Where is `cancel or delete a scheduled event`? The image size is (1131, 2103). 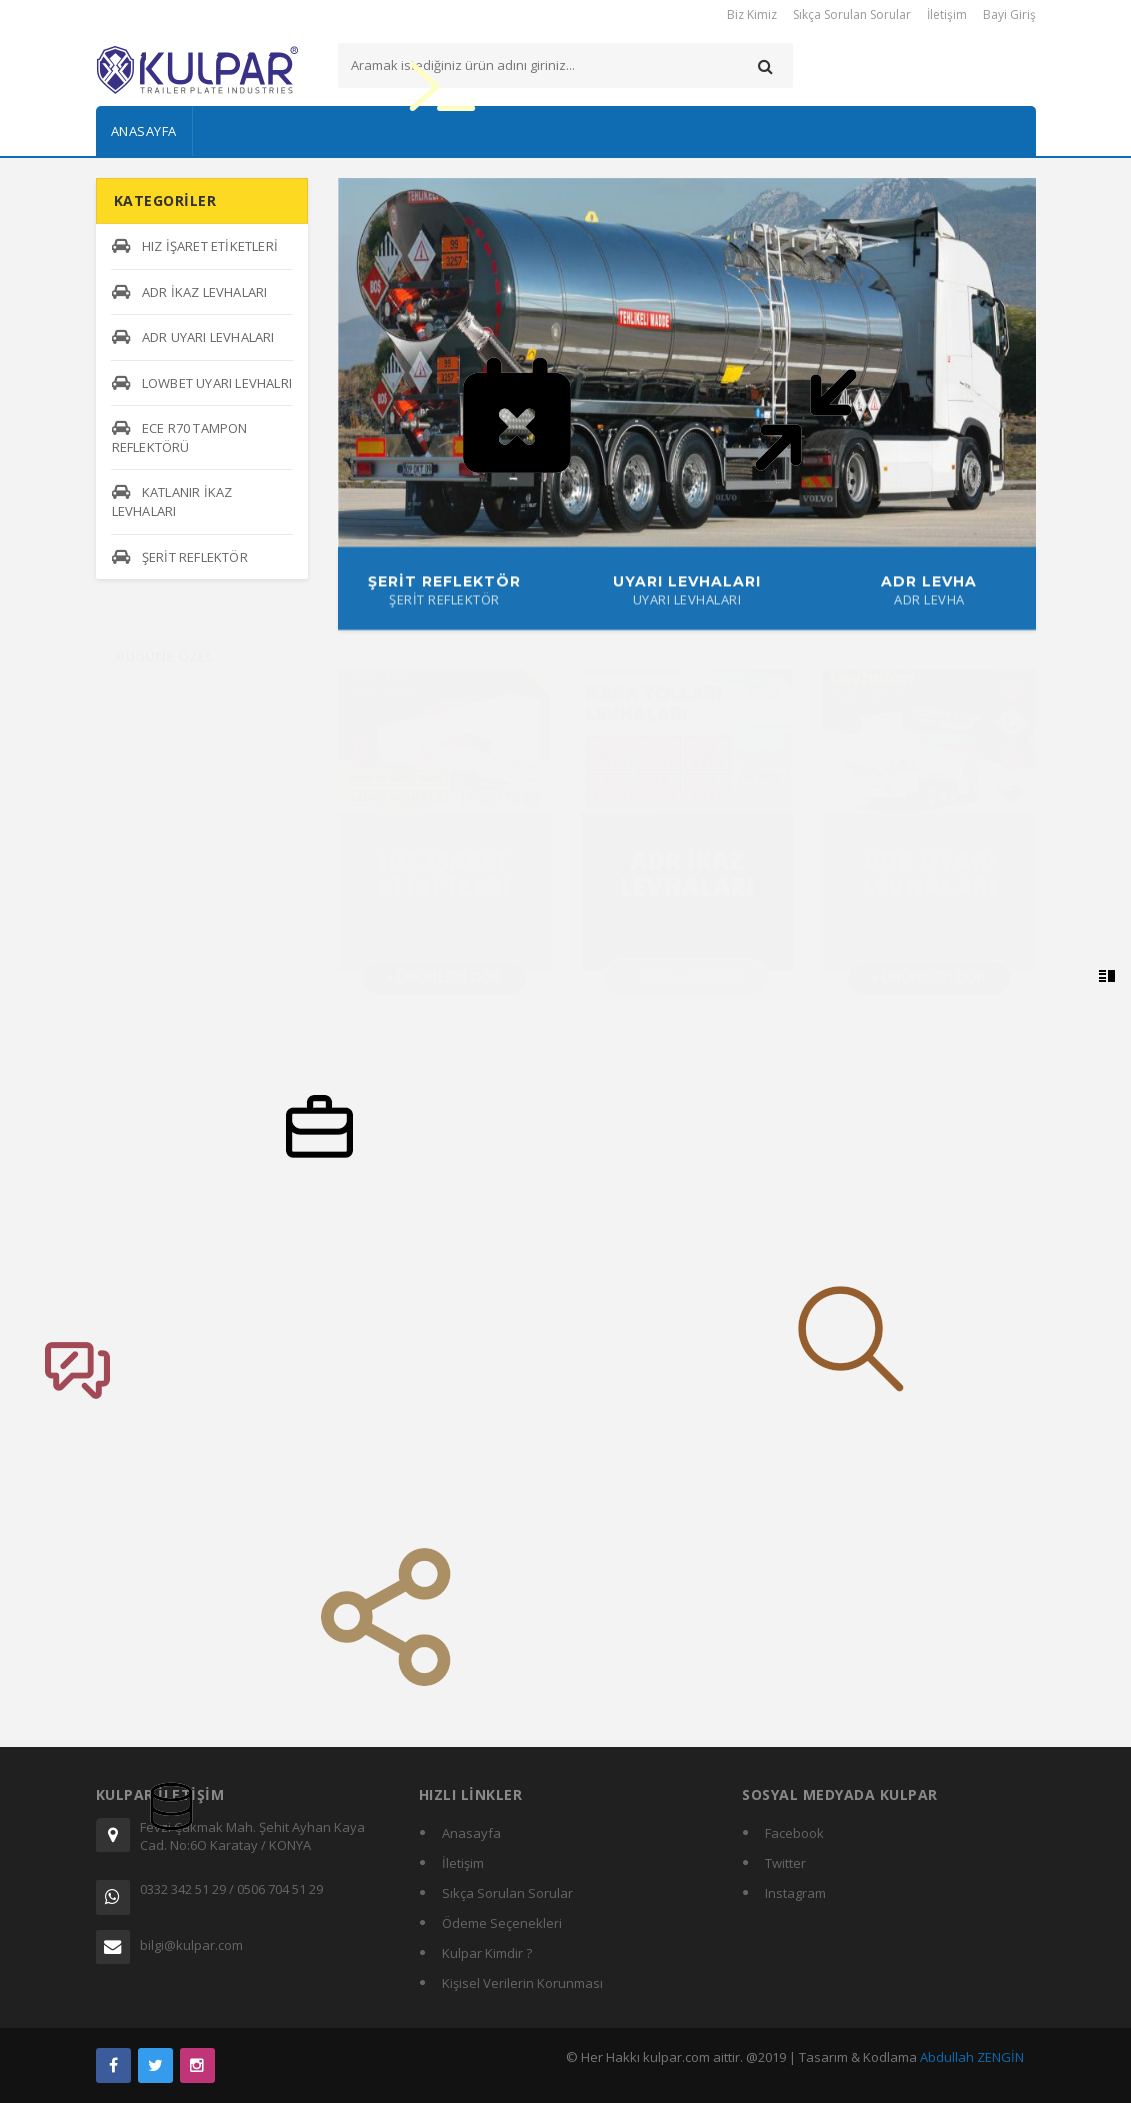 cancel or delete a scheduled event is located at coordinates (517, 419).